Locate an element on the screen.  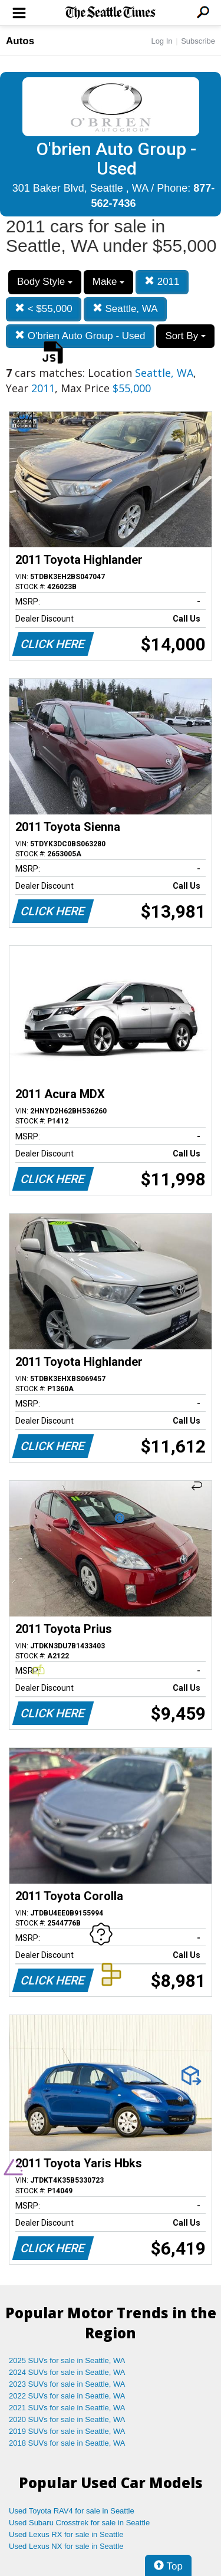
access your mailbox or inbox is located at coordinates (38, 1671).